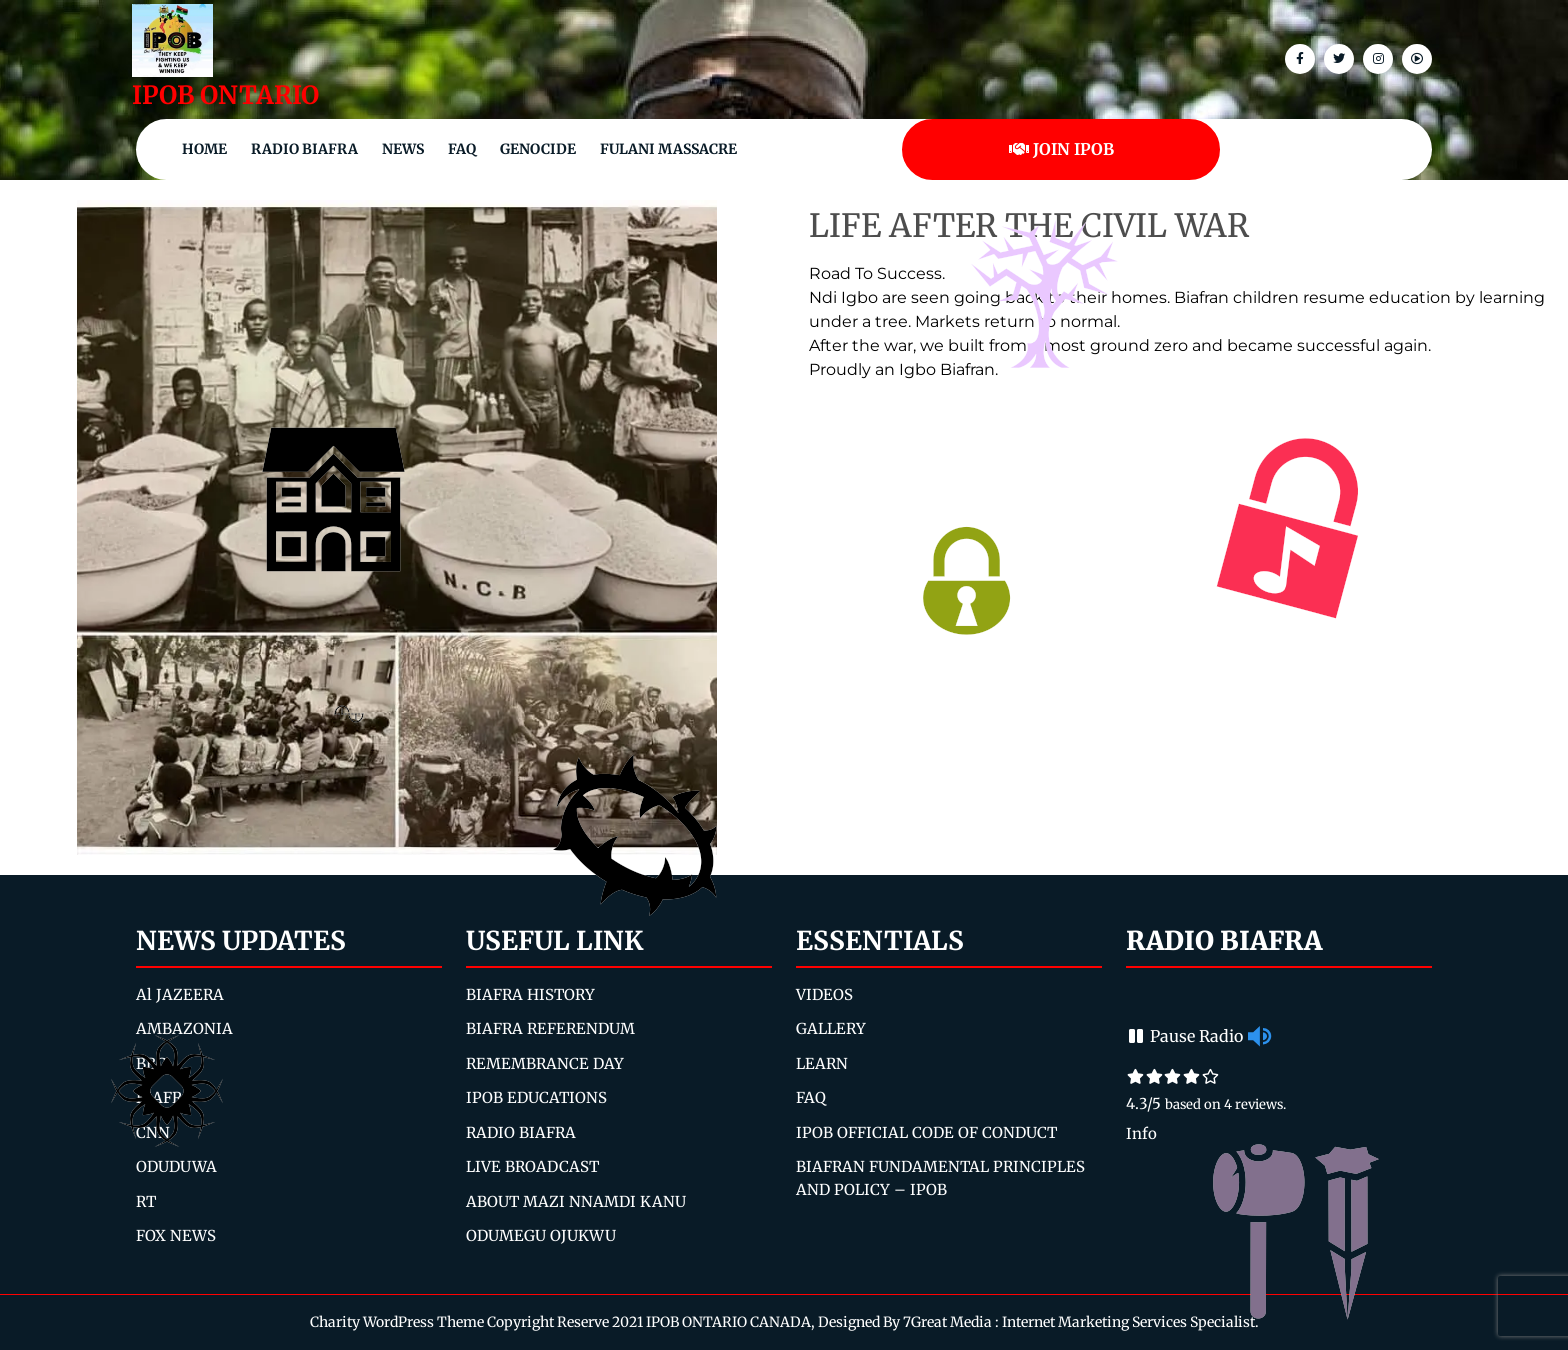  I want to click on view diagram or flowchart, so click(349, 714).